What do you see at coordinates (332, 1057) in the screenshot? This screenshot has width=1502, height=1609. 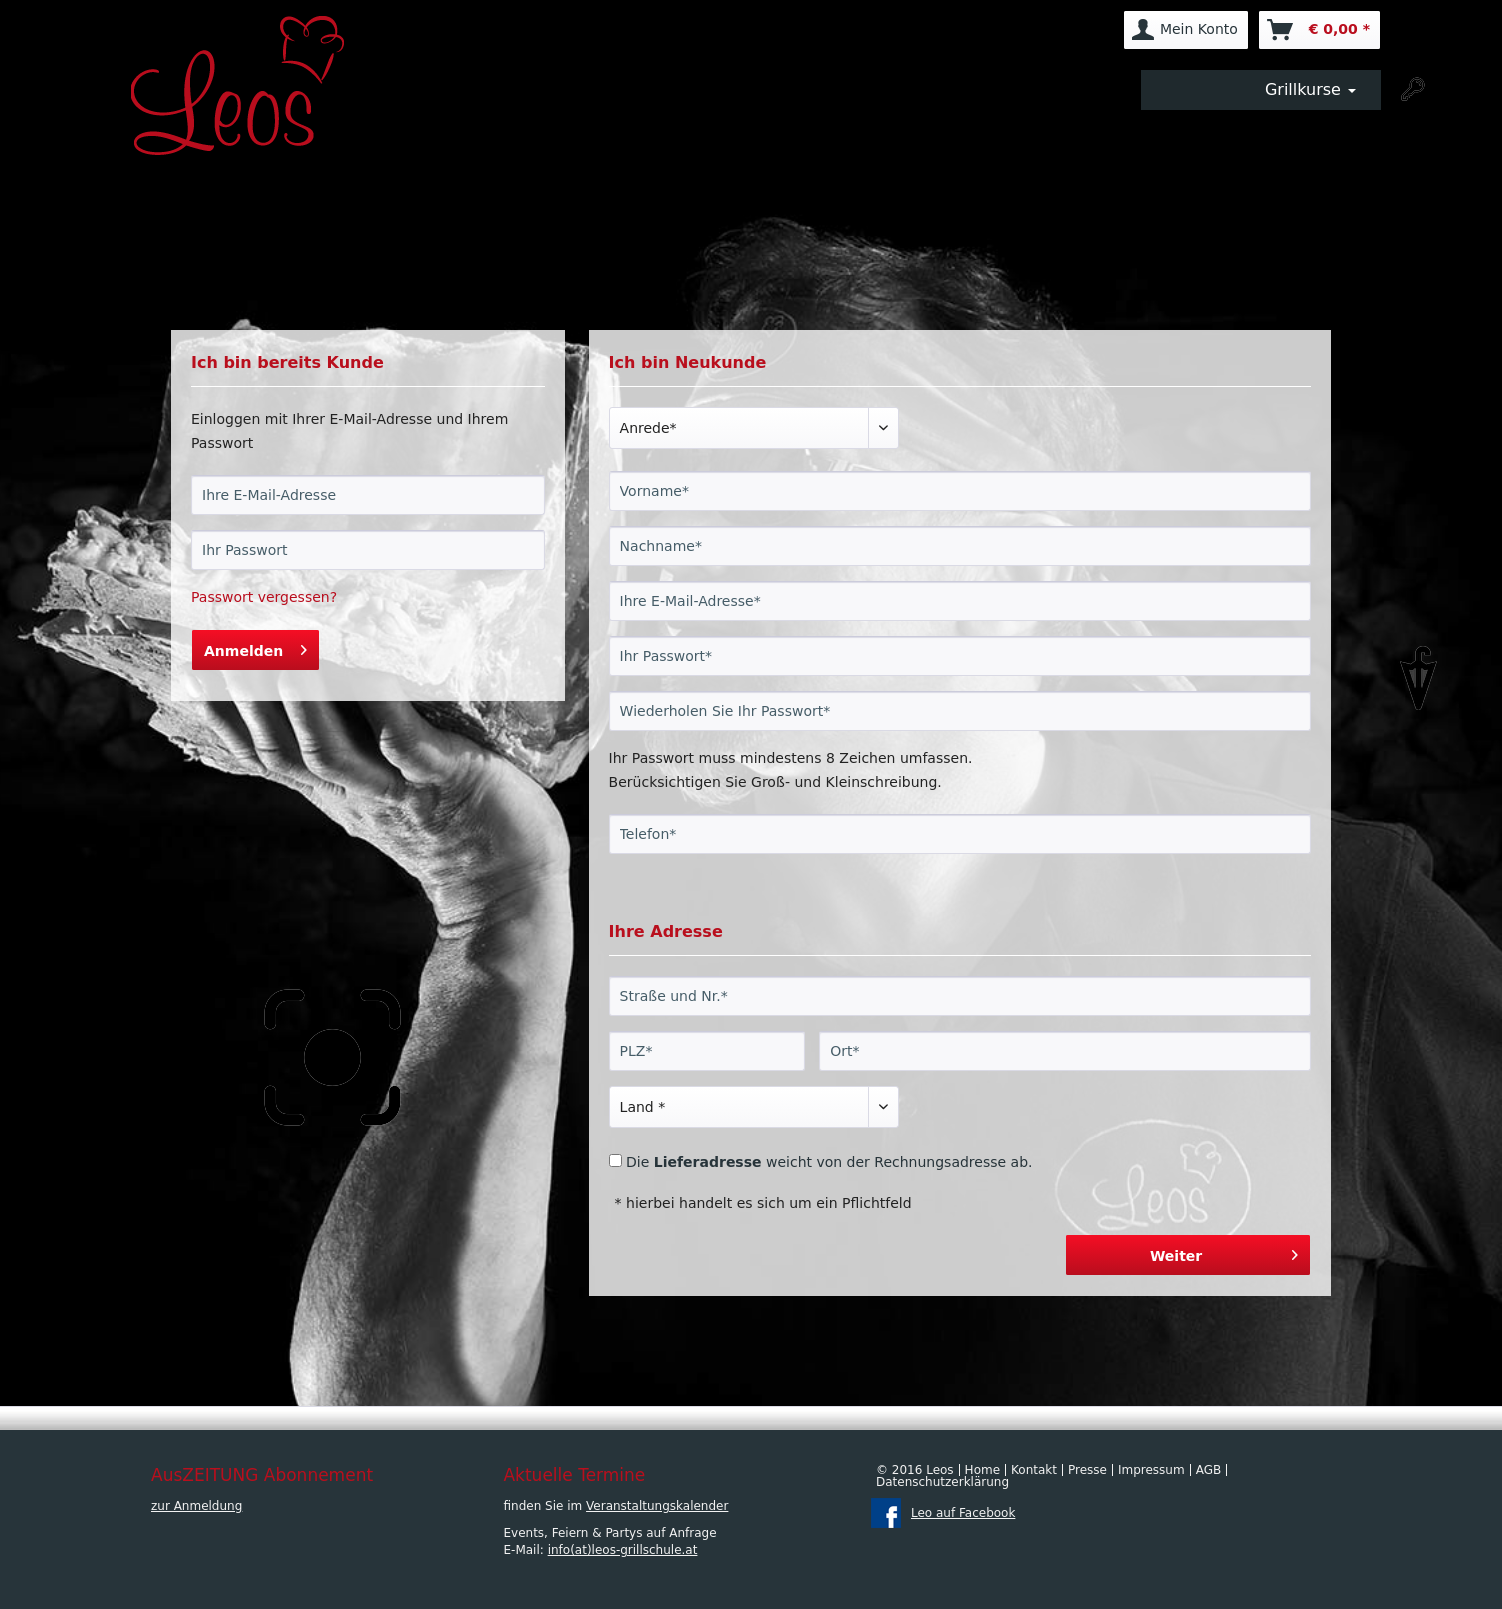 I see `activate camera focus or targeting mode` at bounding box center [332, 1057].